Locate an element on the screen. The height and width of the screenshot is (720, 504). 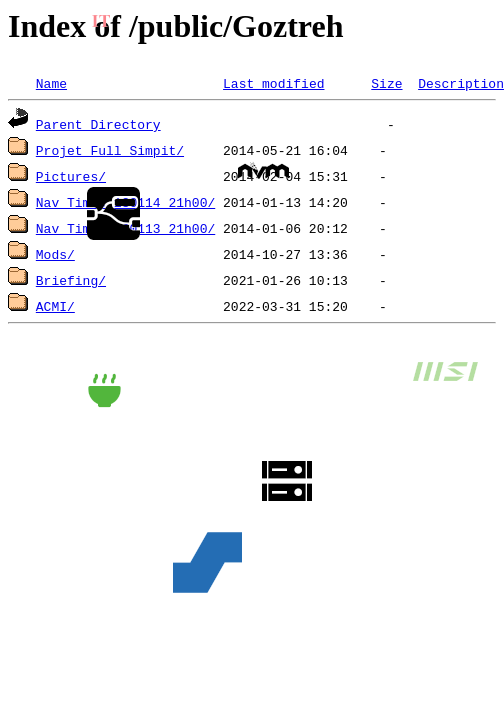
view food or dining options is located at coordinates (104, 392).